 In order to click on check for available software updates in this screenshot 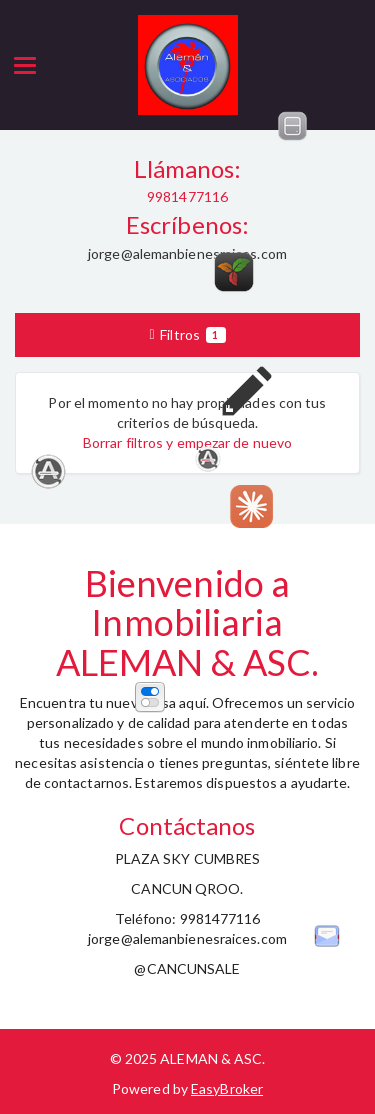, I will do `click(208, 459)`.